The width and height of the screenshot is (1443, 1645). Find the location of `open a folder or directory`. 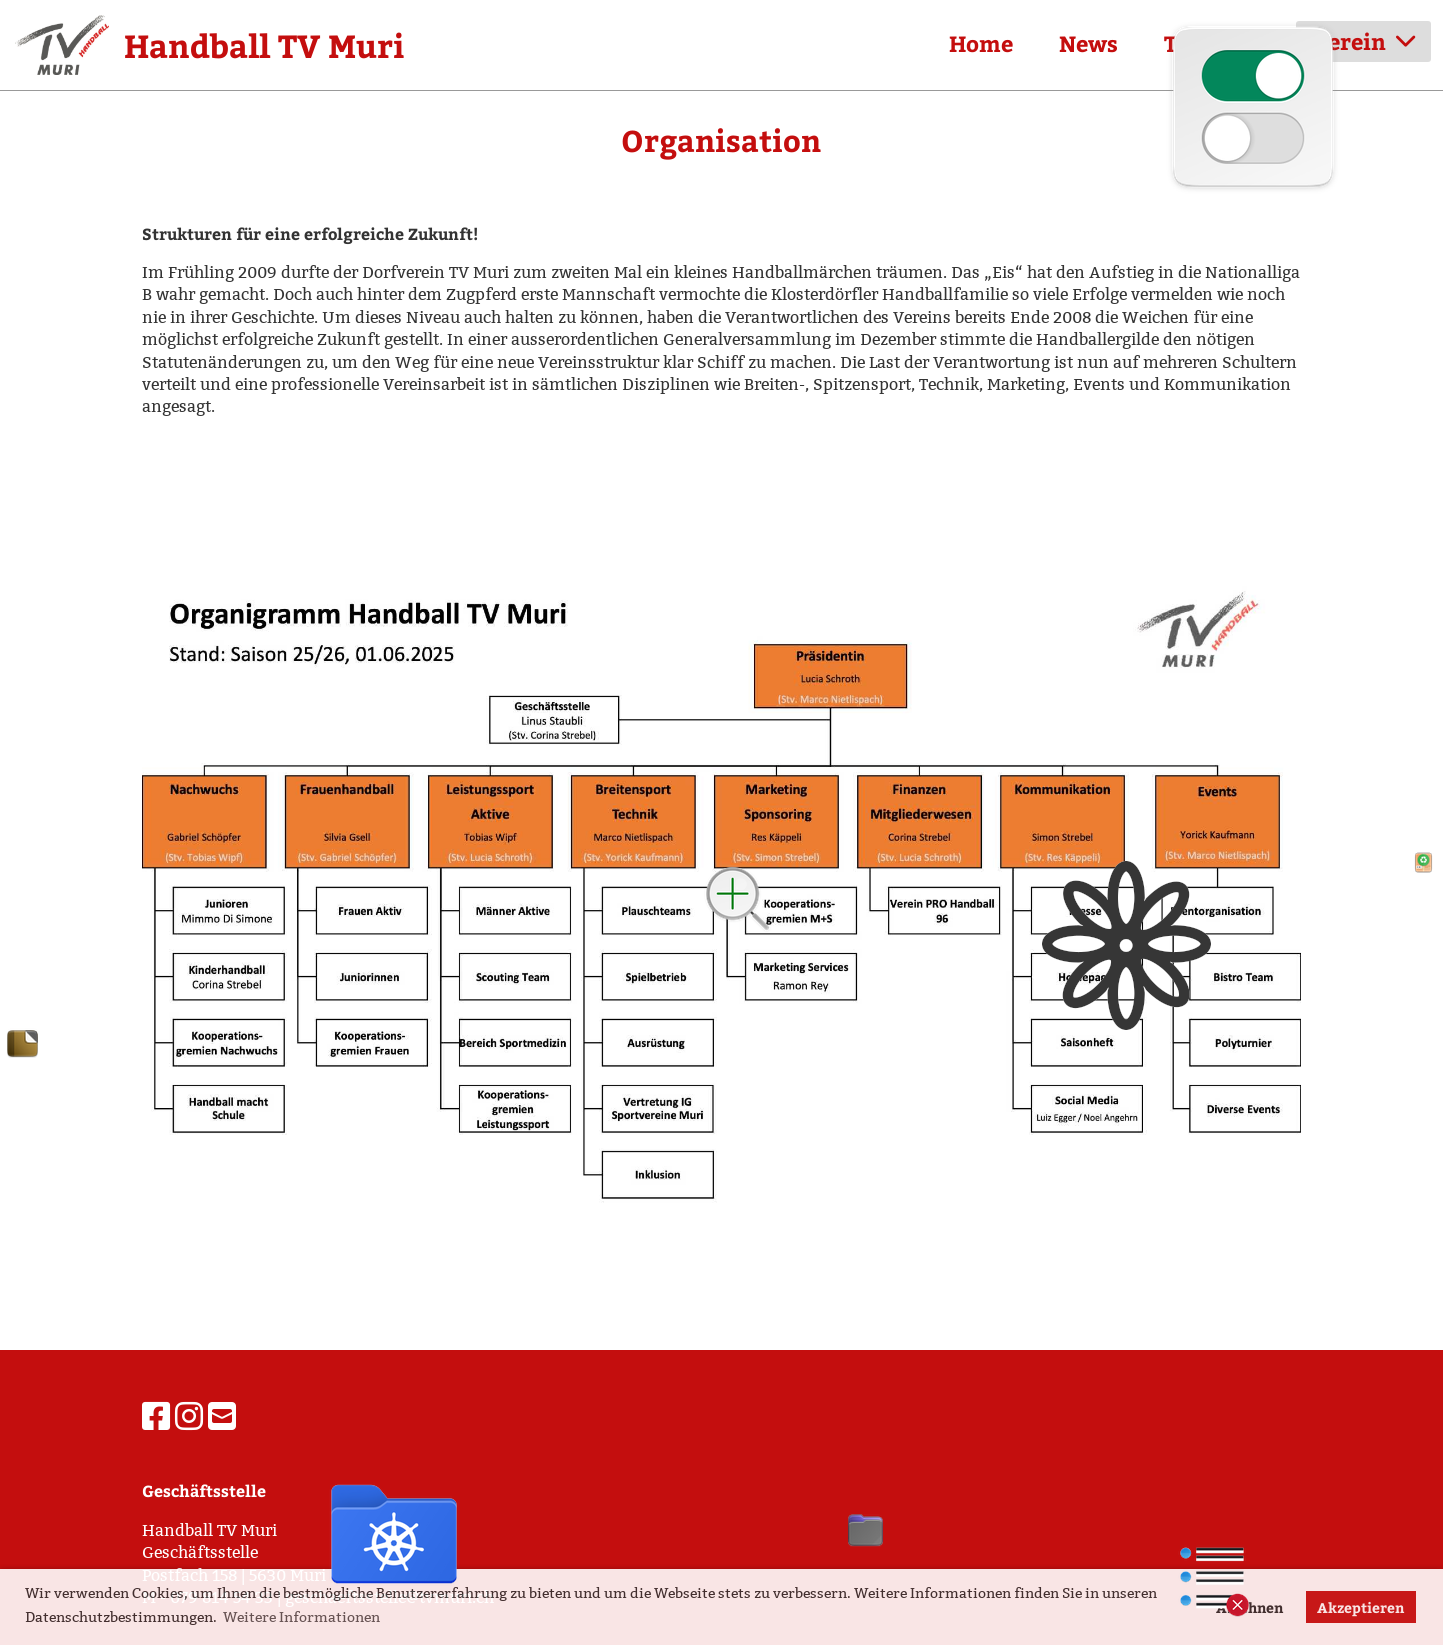

open a folder or directory is located at coordinates (865, 1529).